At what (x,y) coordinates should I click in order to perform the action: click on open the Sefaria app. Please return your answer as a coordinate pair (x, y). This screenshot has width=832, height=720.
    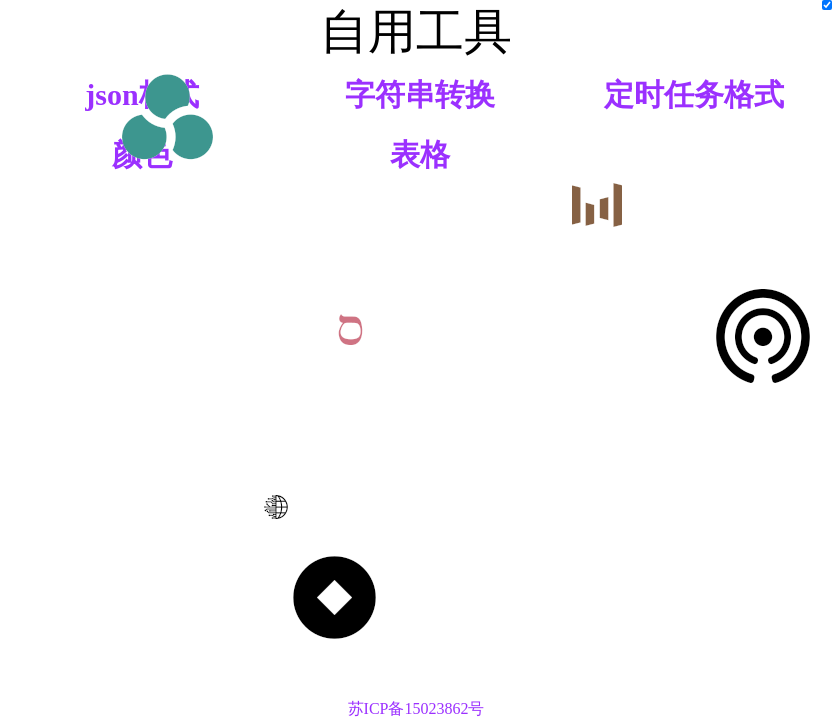
    Looking at the image, I should click on (350, 329).